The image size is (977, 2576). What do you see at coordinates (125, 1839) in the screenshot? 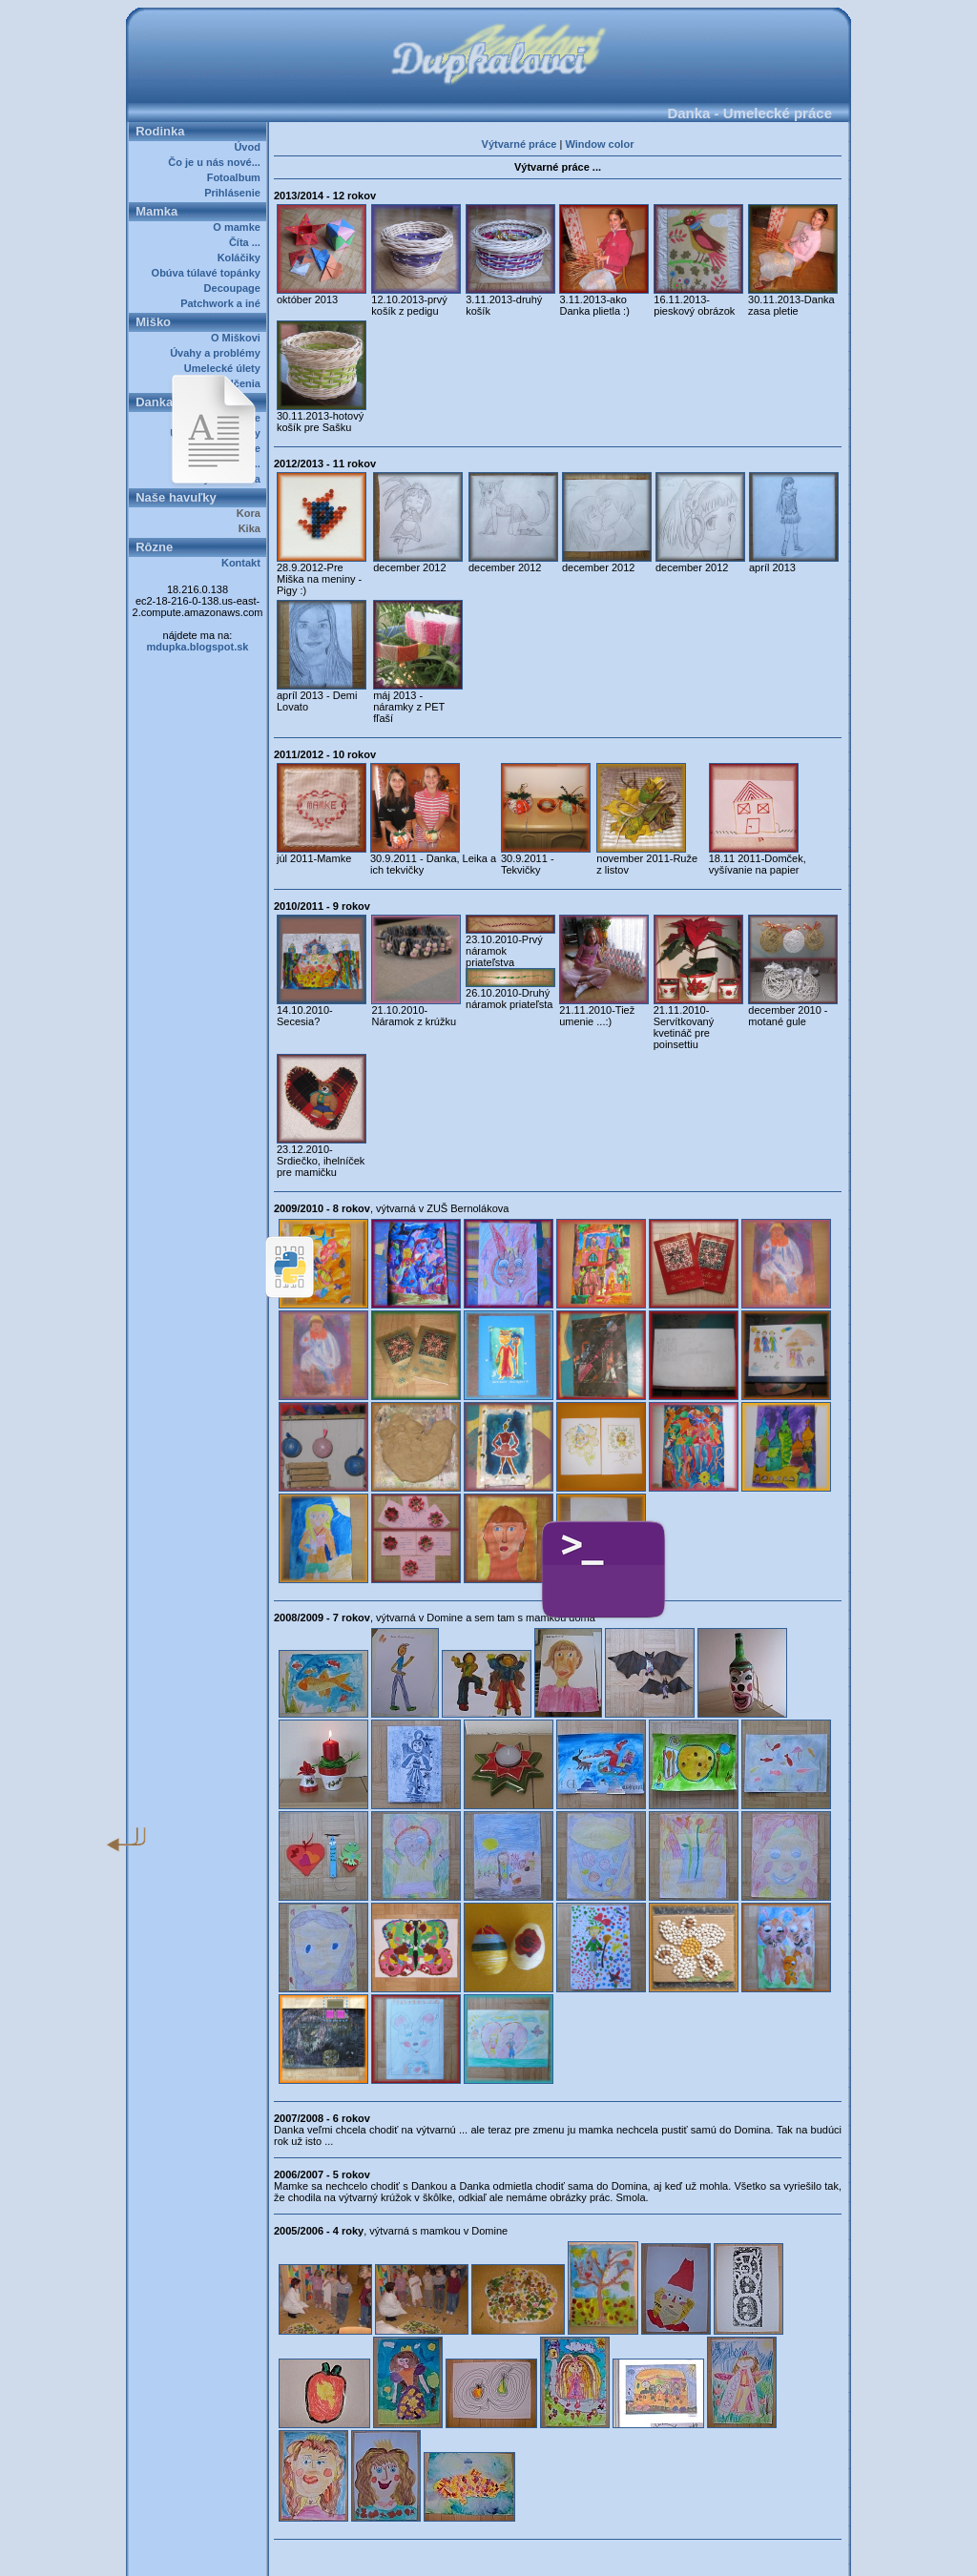
I see `reply to all recipients of an email` at bounding box center [125, 1839].